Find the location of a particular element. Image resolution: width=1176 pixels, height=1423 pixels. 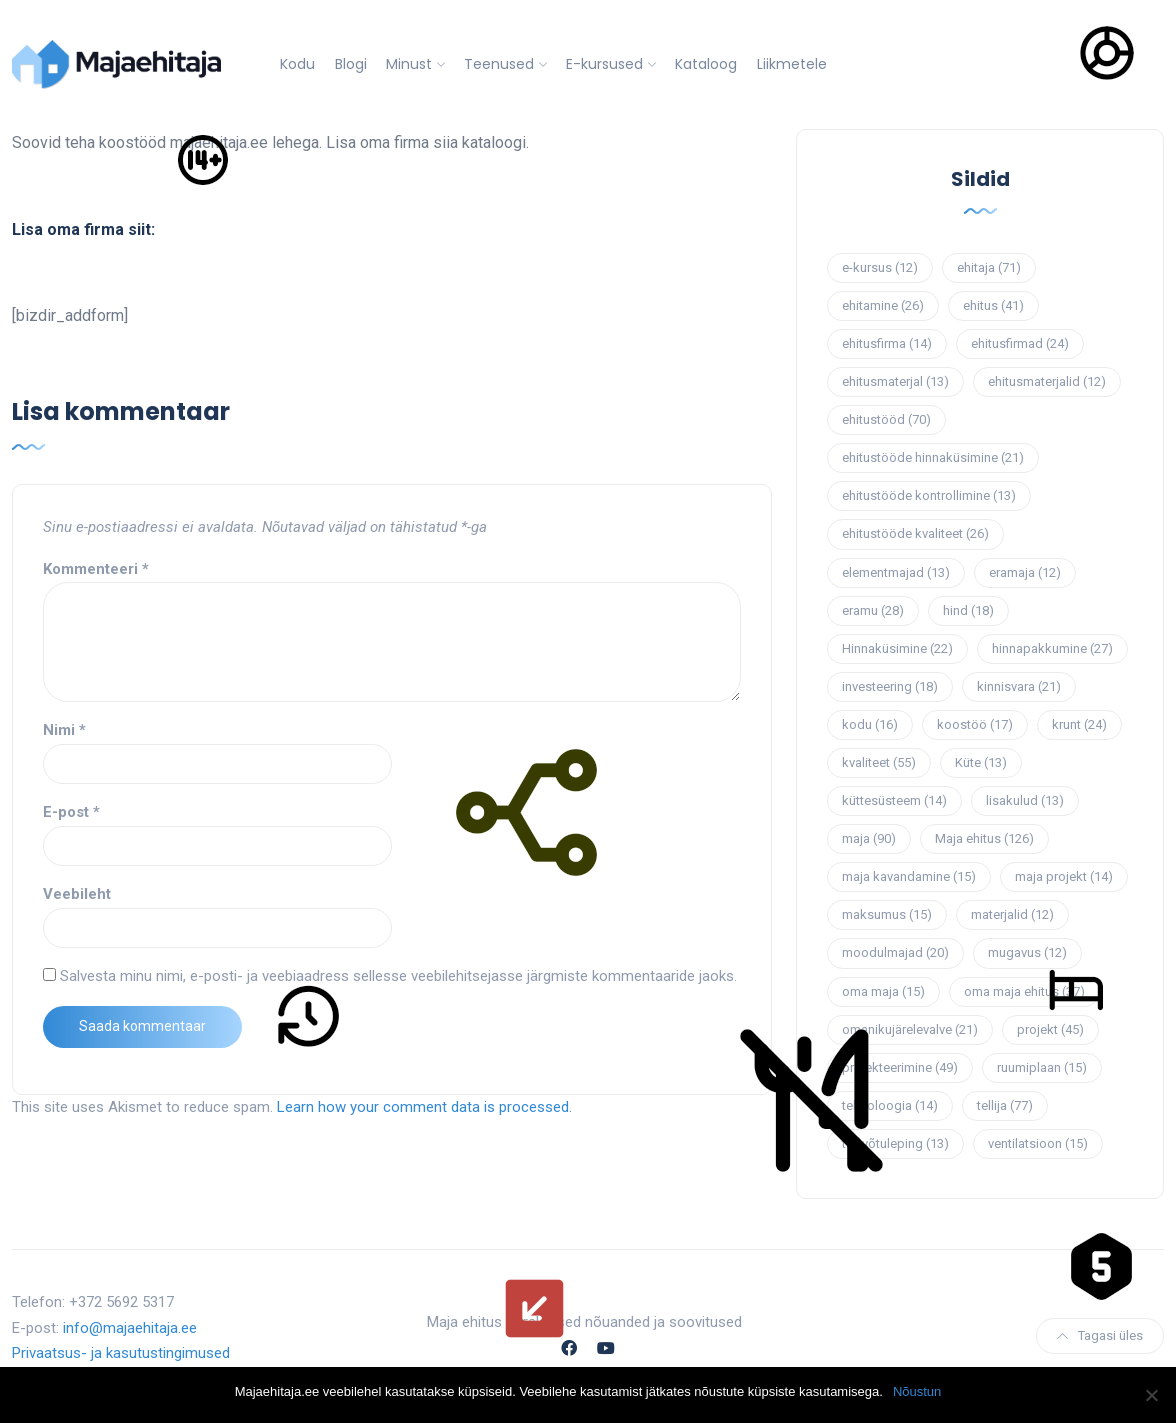

step 5 in a multi-step process is located at coordinates (1101, 1266).